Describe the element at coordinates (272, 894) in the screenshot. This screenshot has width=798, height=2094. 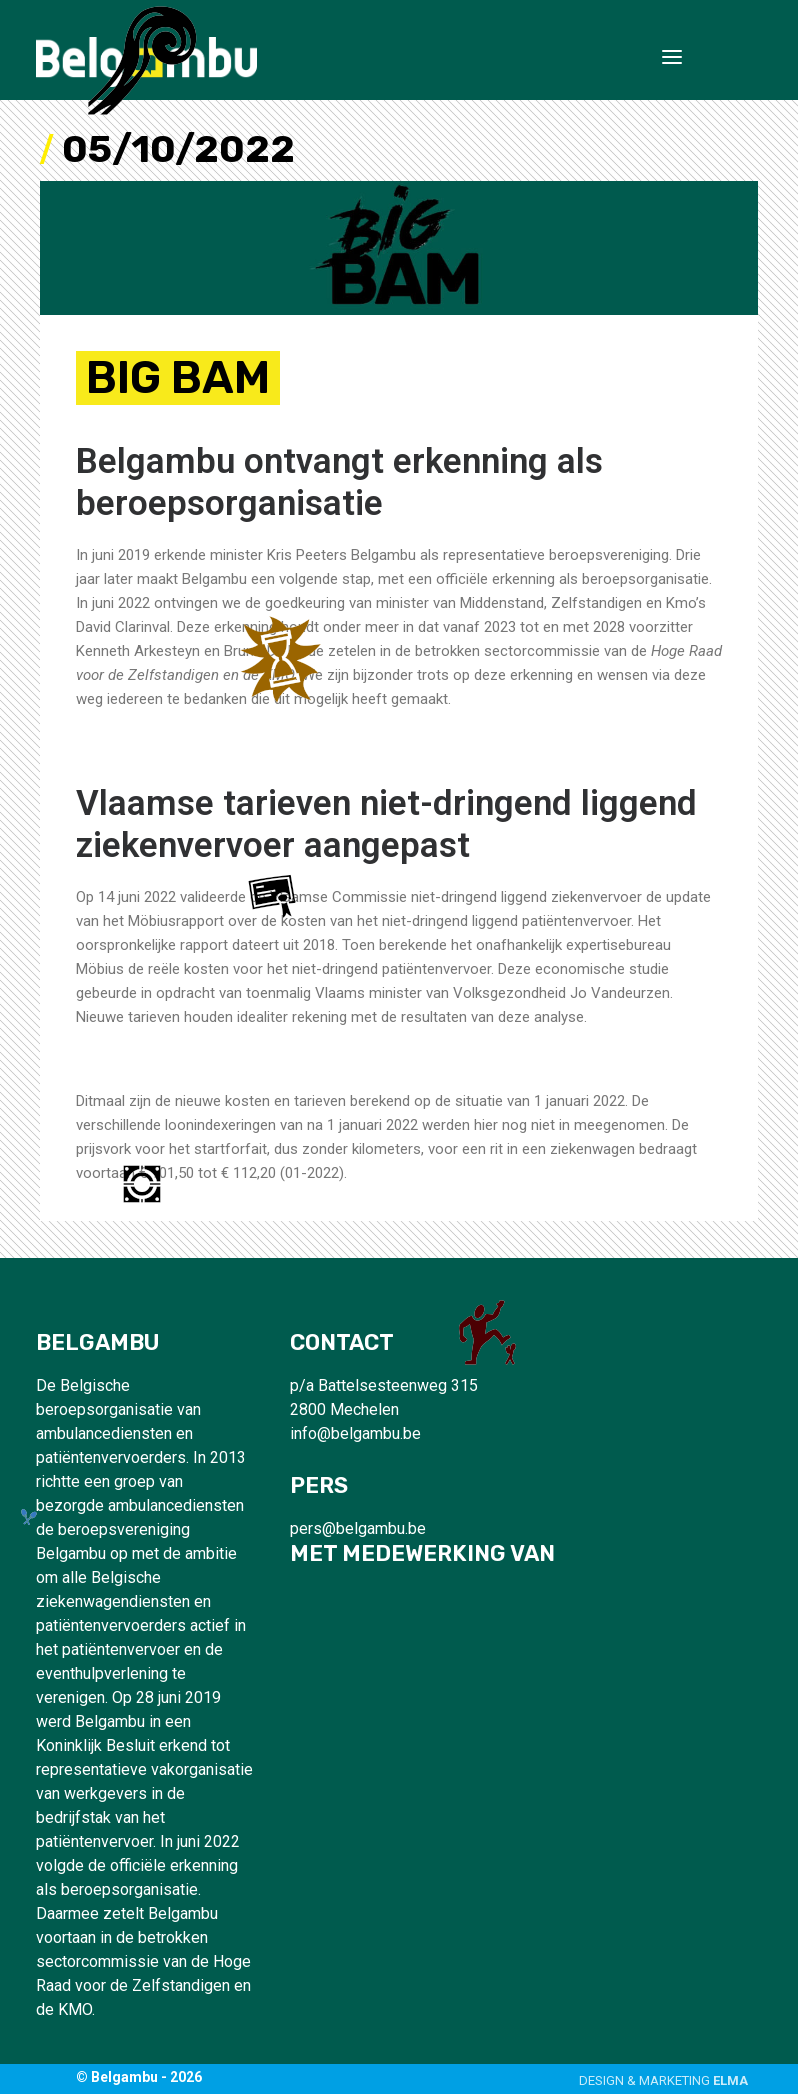
I see `view your certificates or achievements` at that location.